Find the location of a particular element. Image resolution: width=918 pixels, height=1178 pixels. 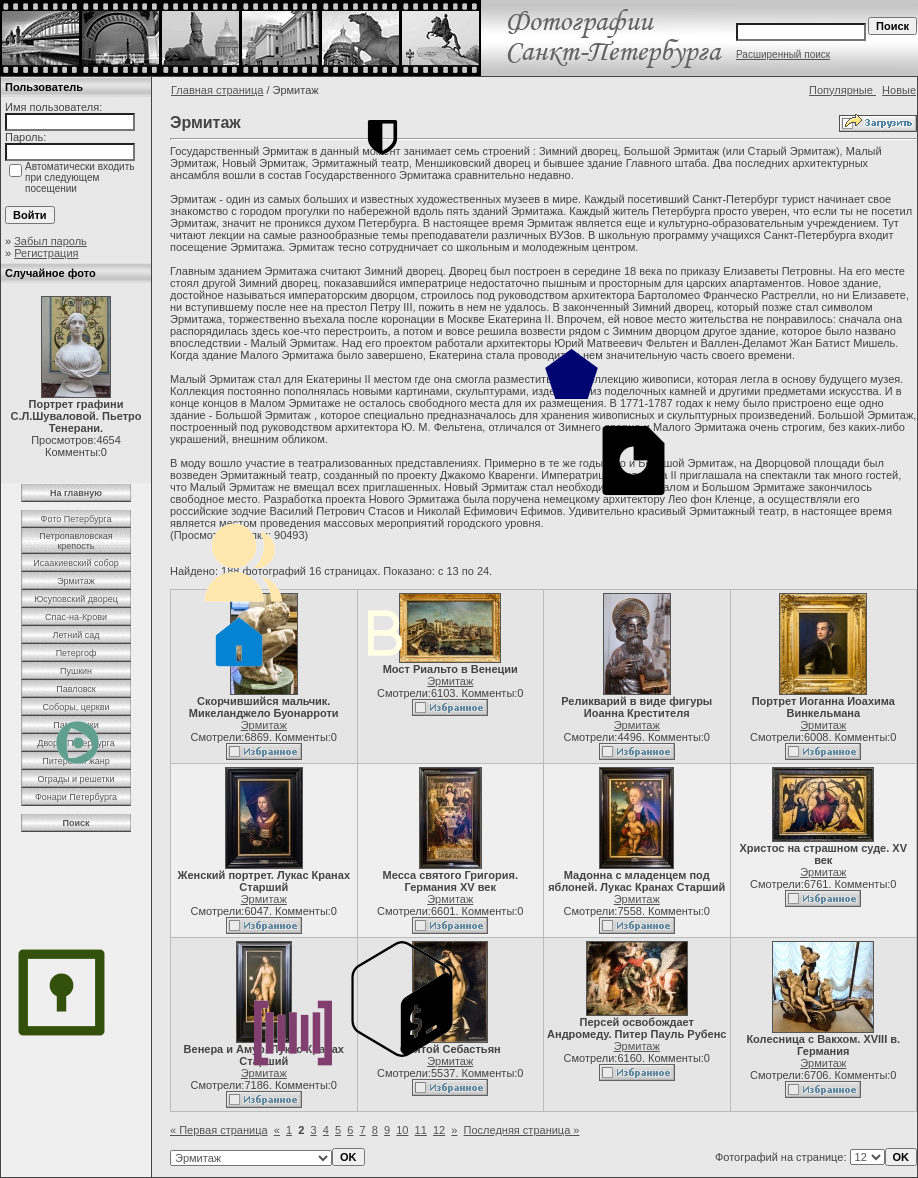

navigate to the home screen is located at coordinates (239, 643).